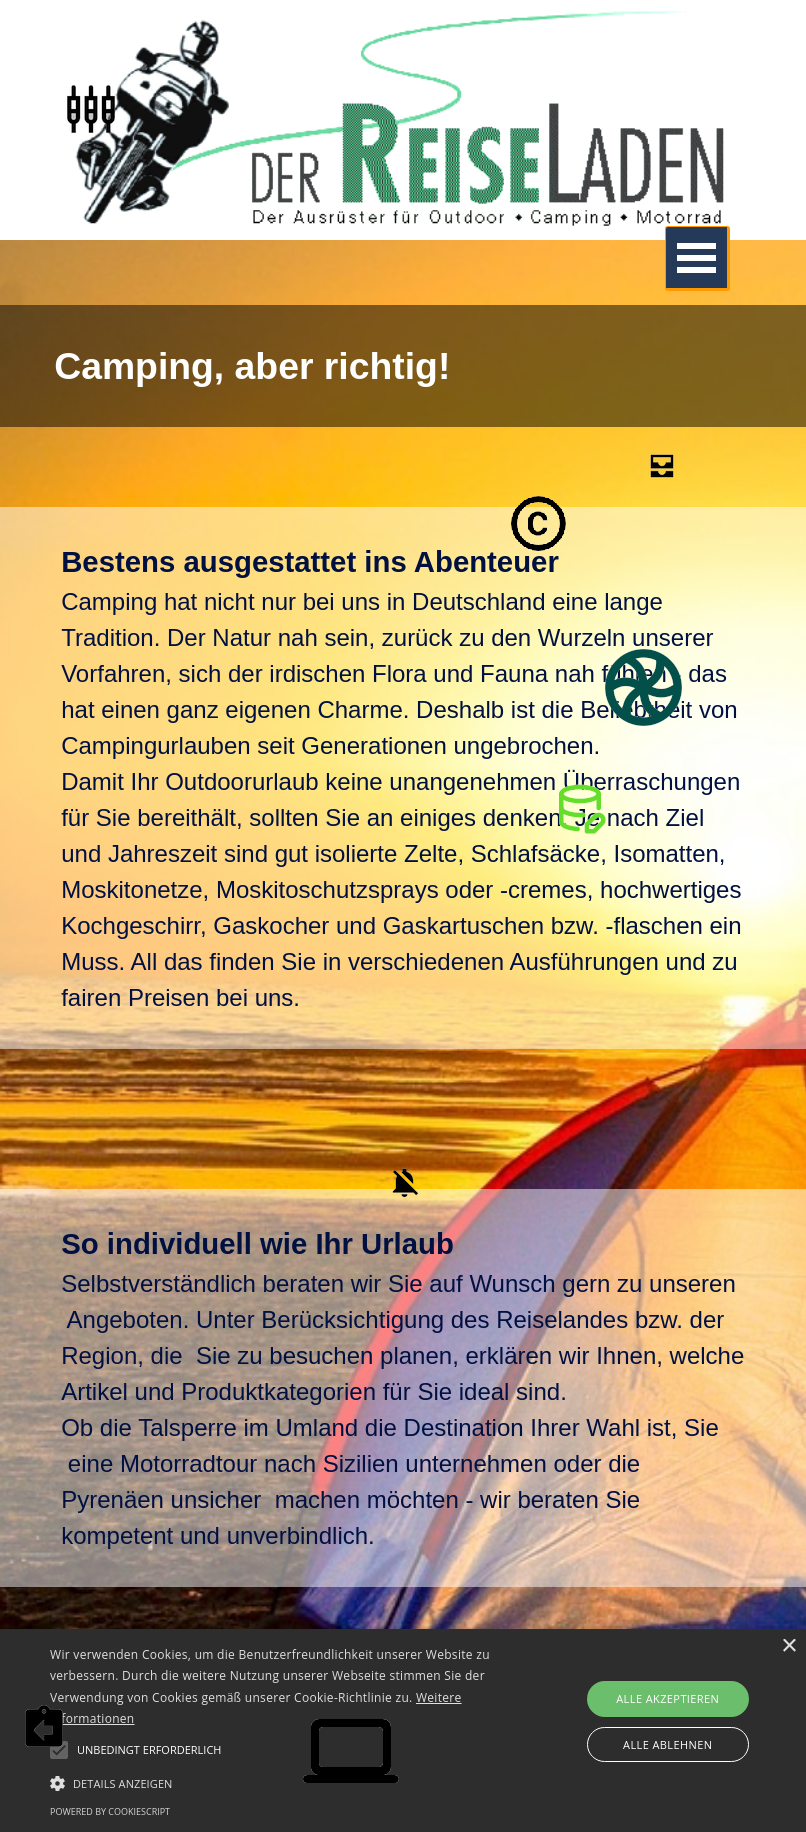 The image size is (806, 1832). Describe the element at coordinates (662, 466) in the screenshot. I see `view all inboxes` at that location.